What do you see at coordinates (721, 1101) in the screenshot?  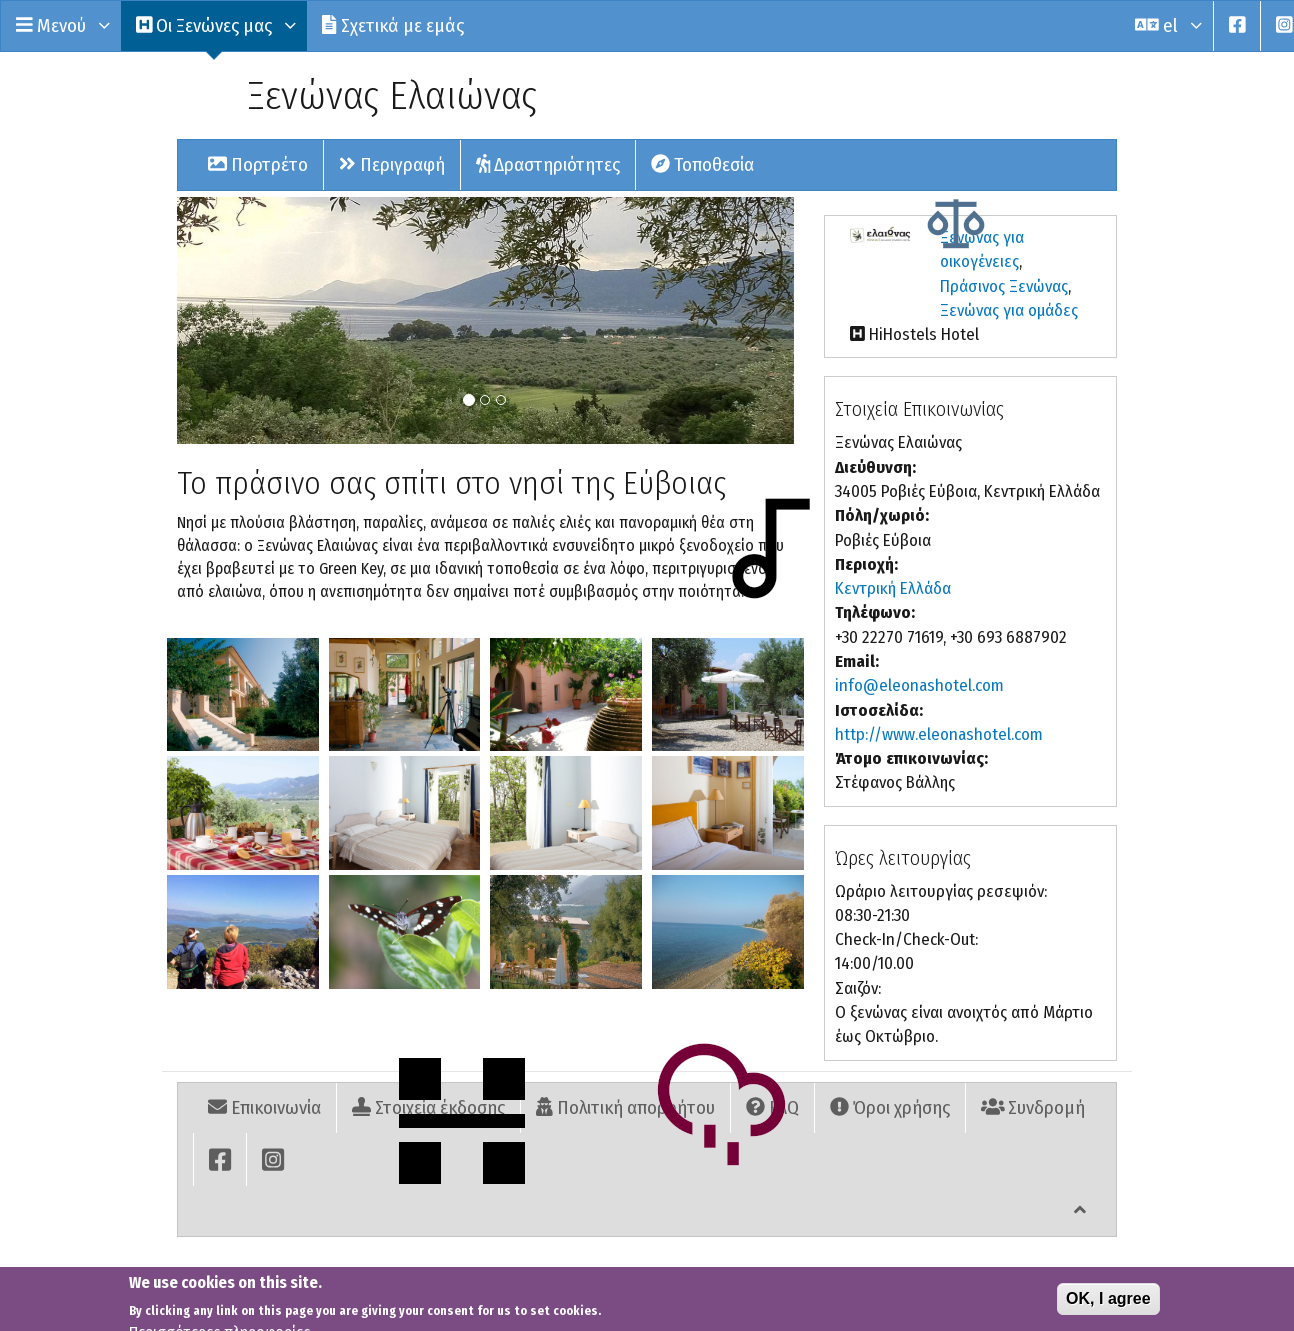 I see `indicates light rain or drizzle conditions` at bounding box center [721, 1101].